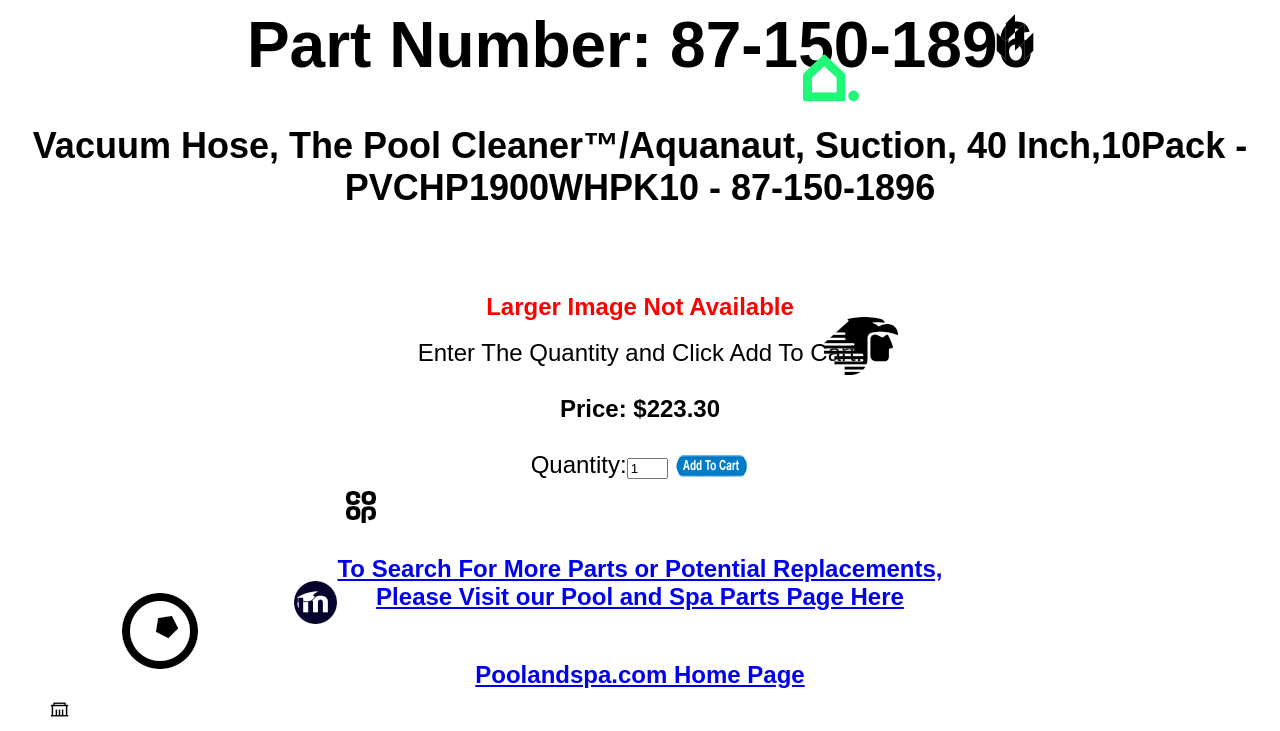  Describe the element at coordinates (861, 346) in the screenshot. I see `aeromexico airline logo` at that location.